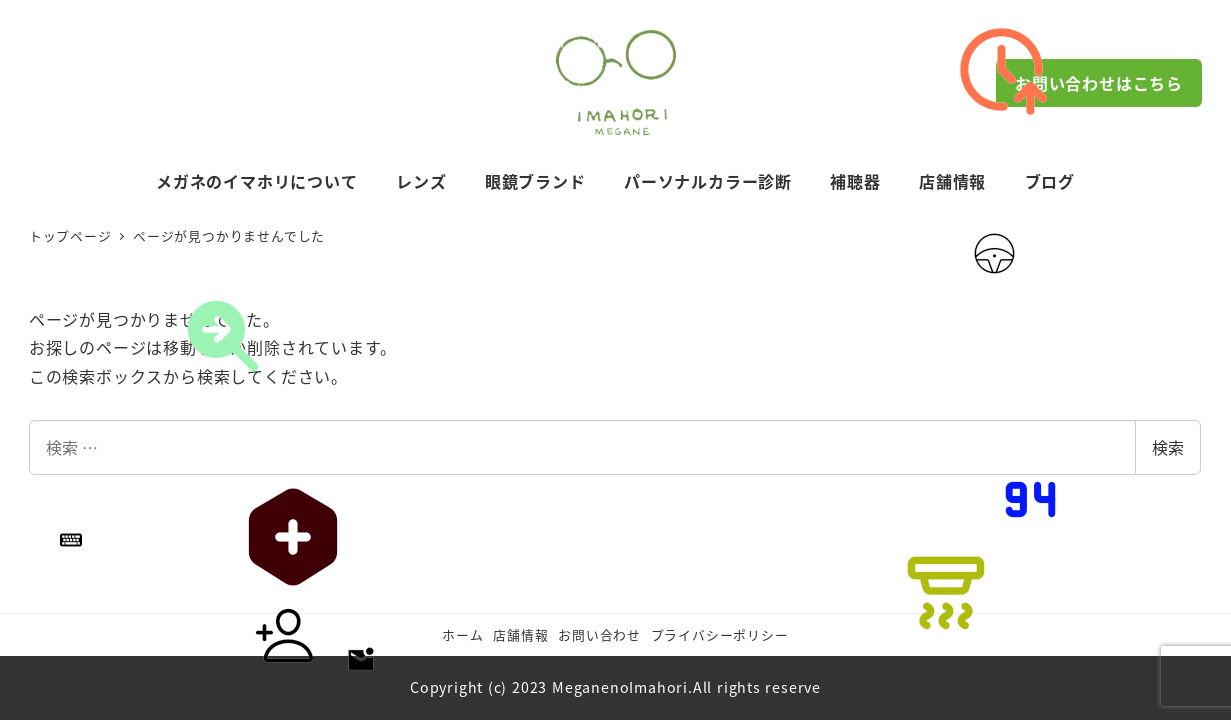 The image size is (1231, 720). Describe the element at coordinates (994, 253) in the screenshot. I see `access driving or navigation mode` at that location.